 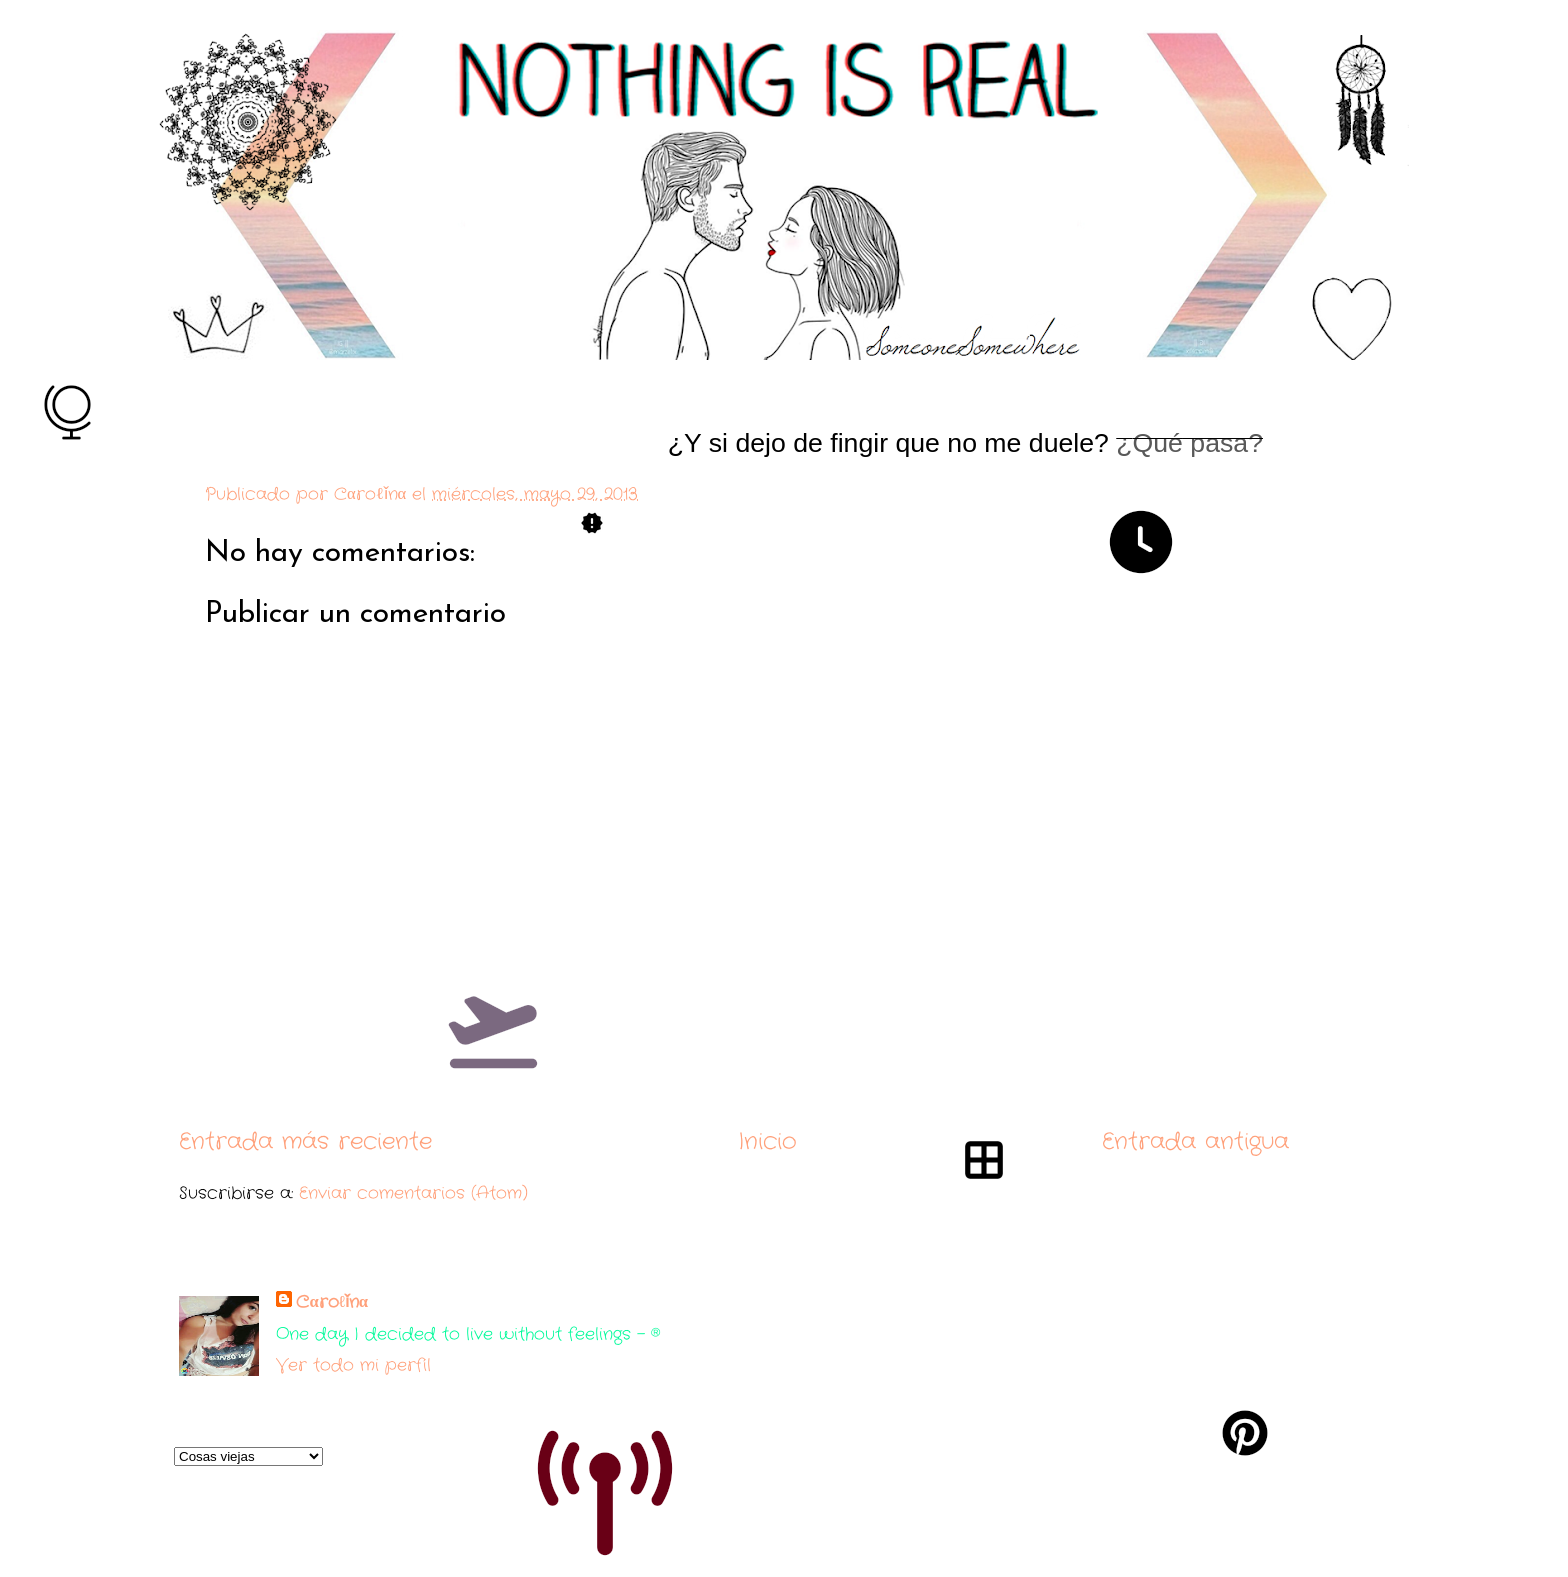 What do you see at coordinates (69, 410) in the screenshot?
I see `access global or international settings` at bounding box center [69, 410].